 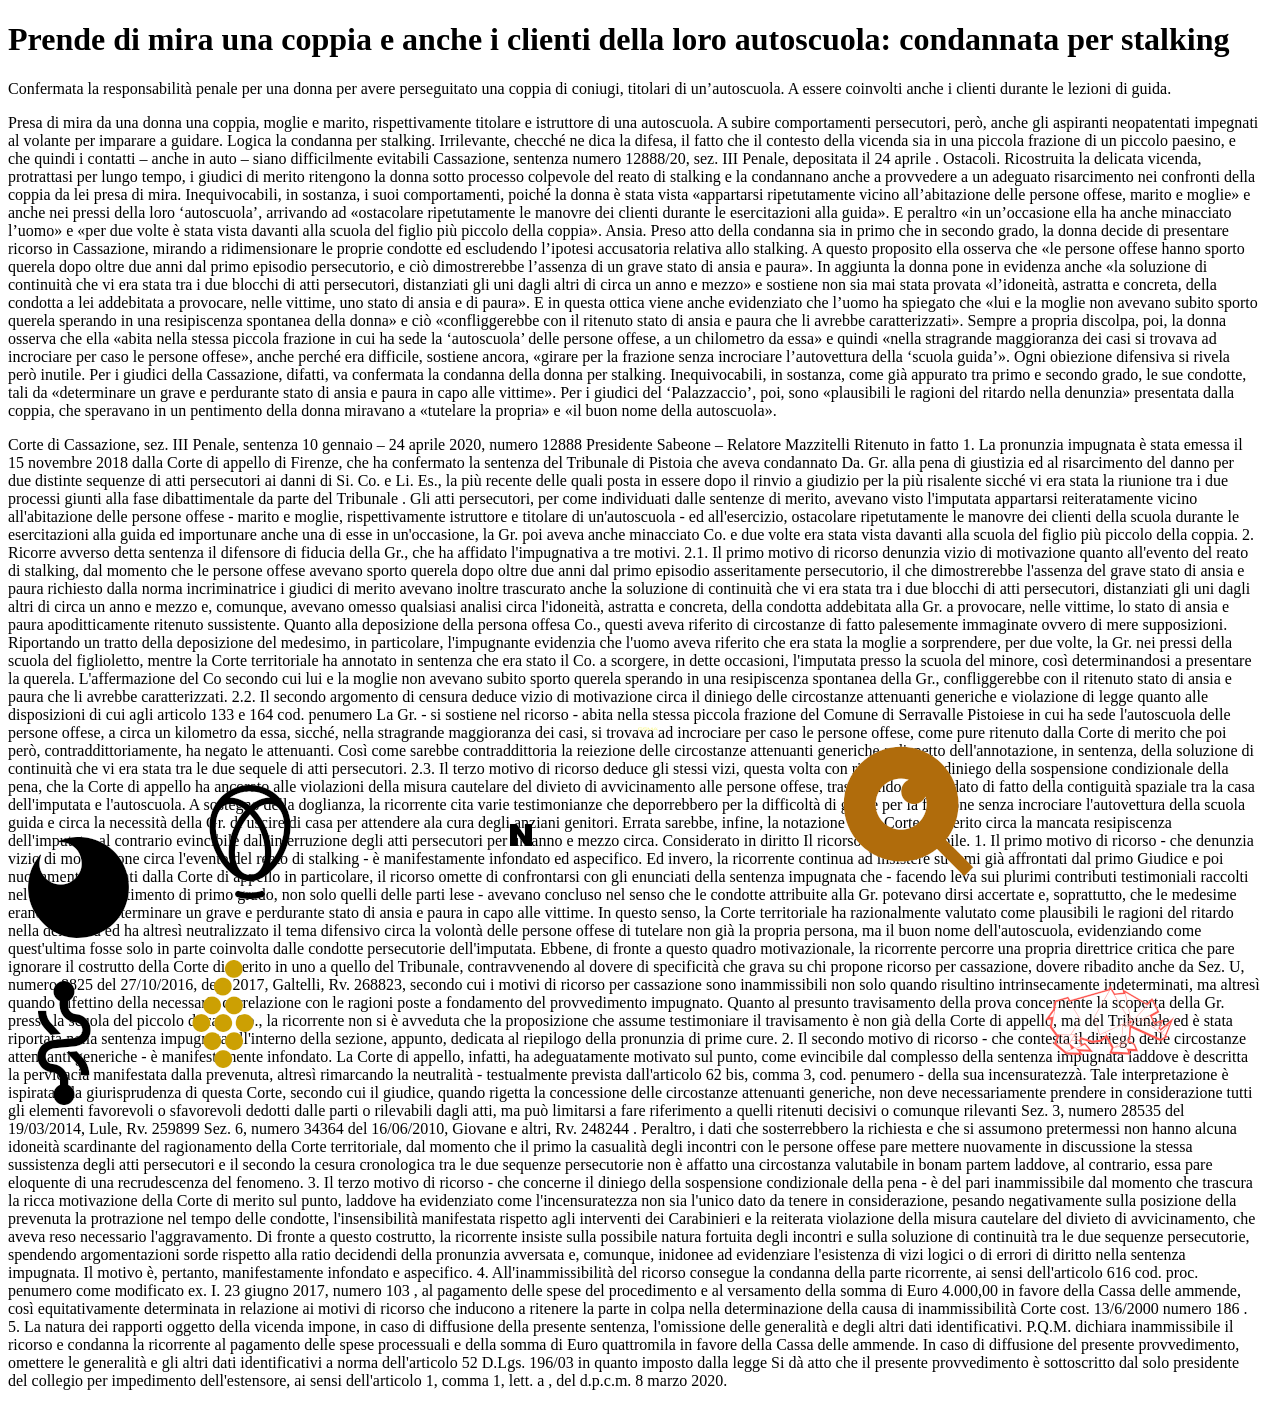 I want to click on open Naver app, so click(x=521, y=835).